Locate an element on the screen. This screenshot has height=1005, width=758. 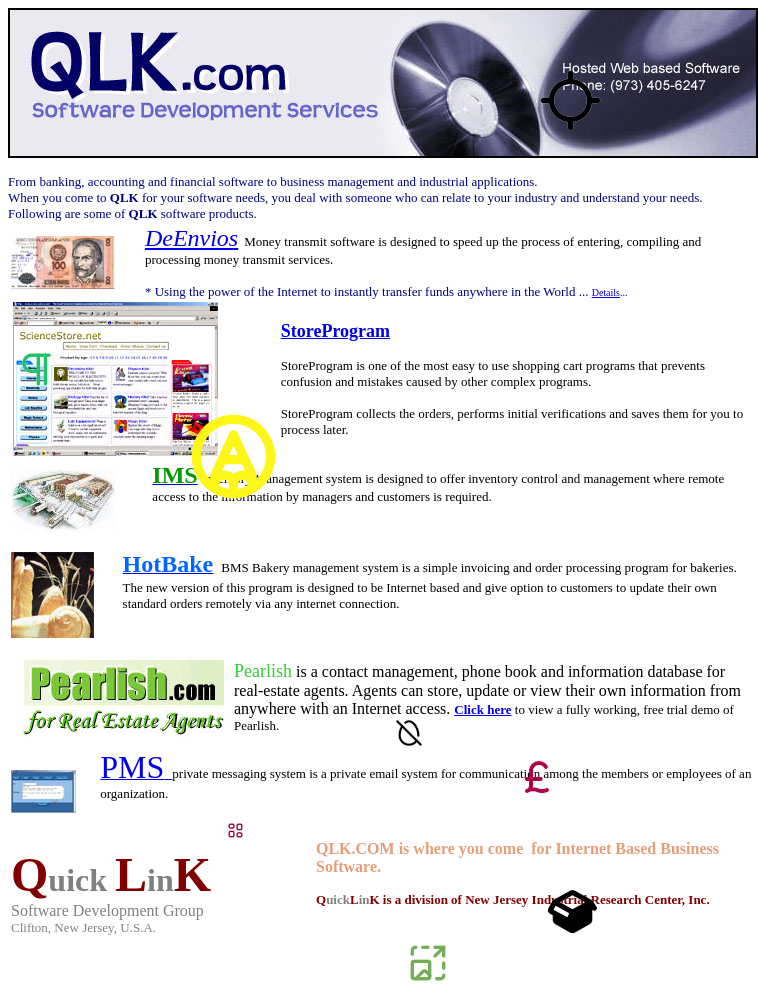
view package contents is located at coordinates (572, 911).